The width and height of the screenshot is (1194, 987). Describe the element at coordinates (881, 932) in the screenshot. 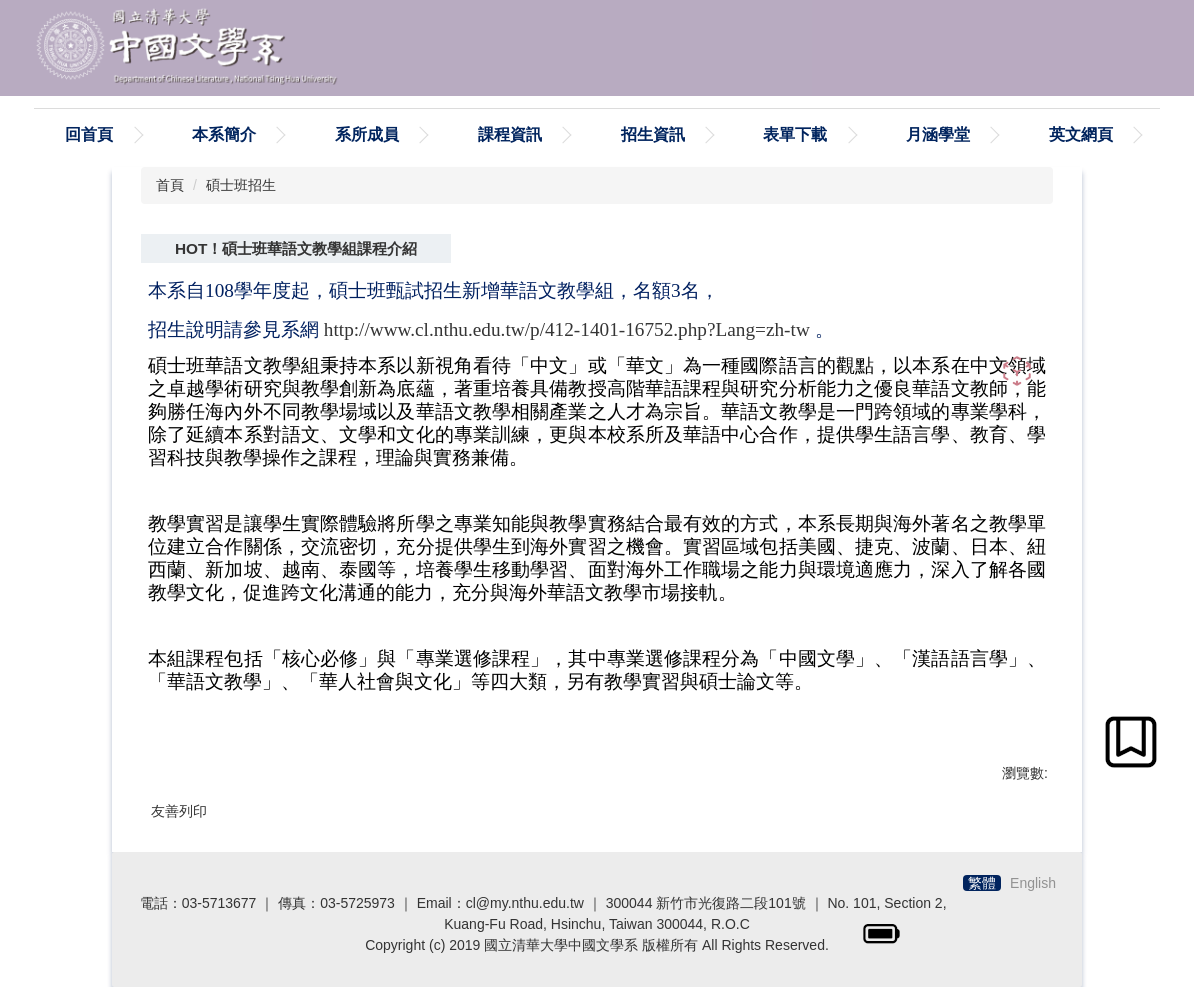

I see `indicates full battery charge` at that location.